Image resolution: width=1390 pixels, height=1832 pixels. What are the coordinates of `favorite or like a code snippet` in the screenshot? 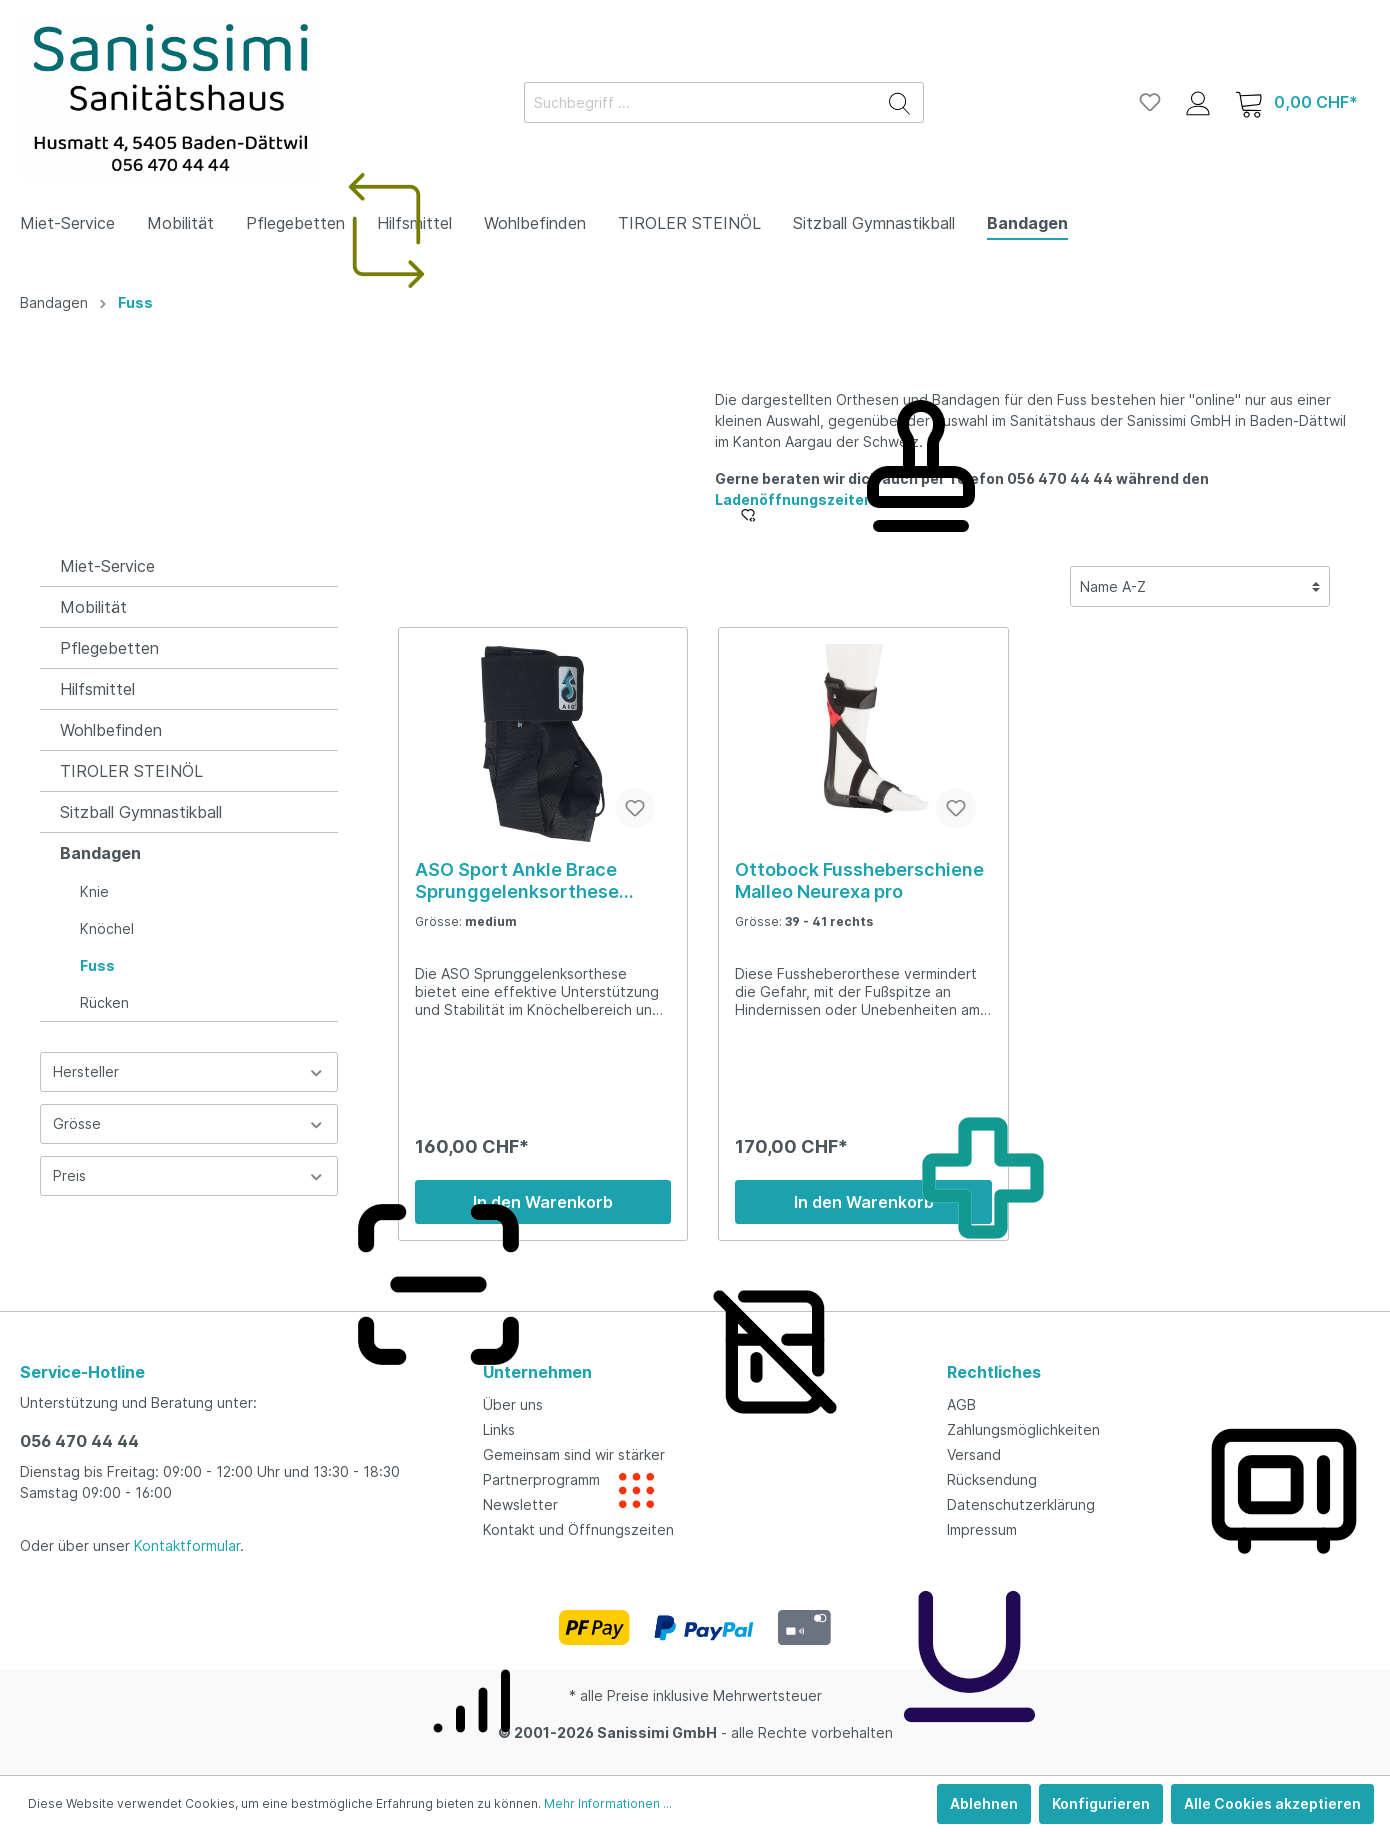 It's located at (748, 515).